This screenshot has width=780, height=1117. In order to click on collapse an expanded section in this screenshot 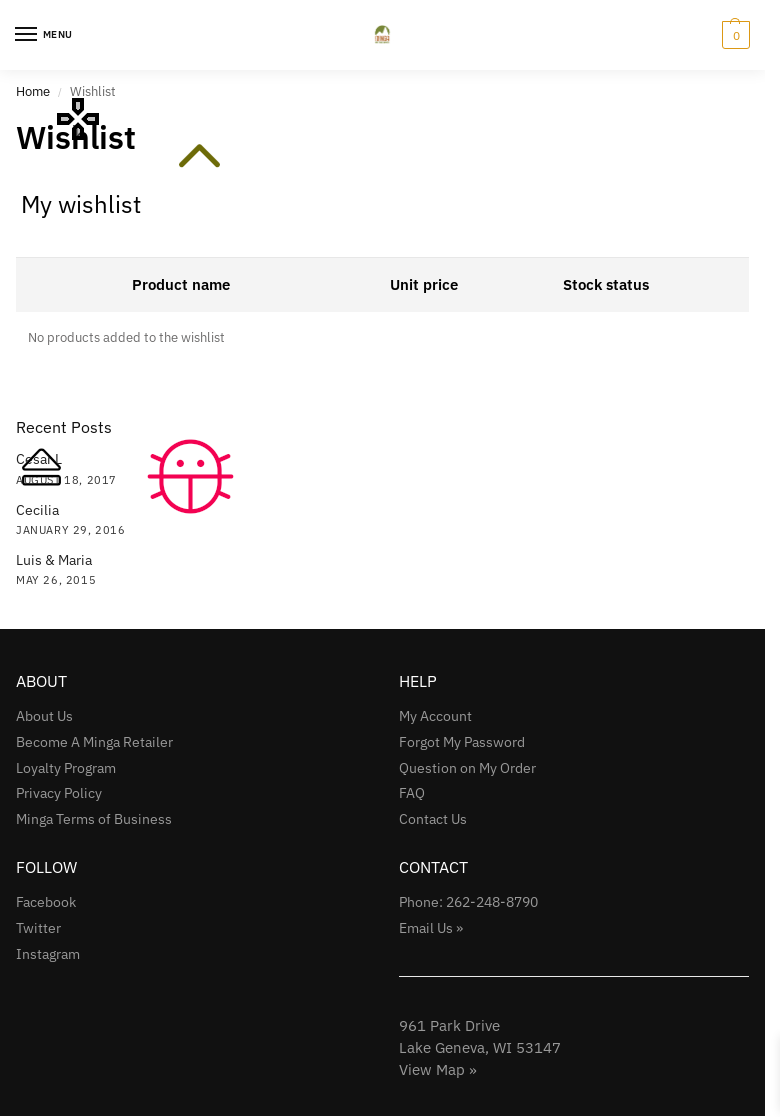, I will do `click(199, 157)`.